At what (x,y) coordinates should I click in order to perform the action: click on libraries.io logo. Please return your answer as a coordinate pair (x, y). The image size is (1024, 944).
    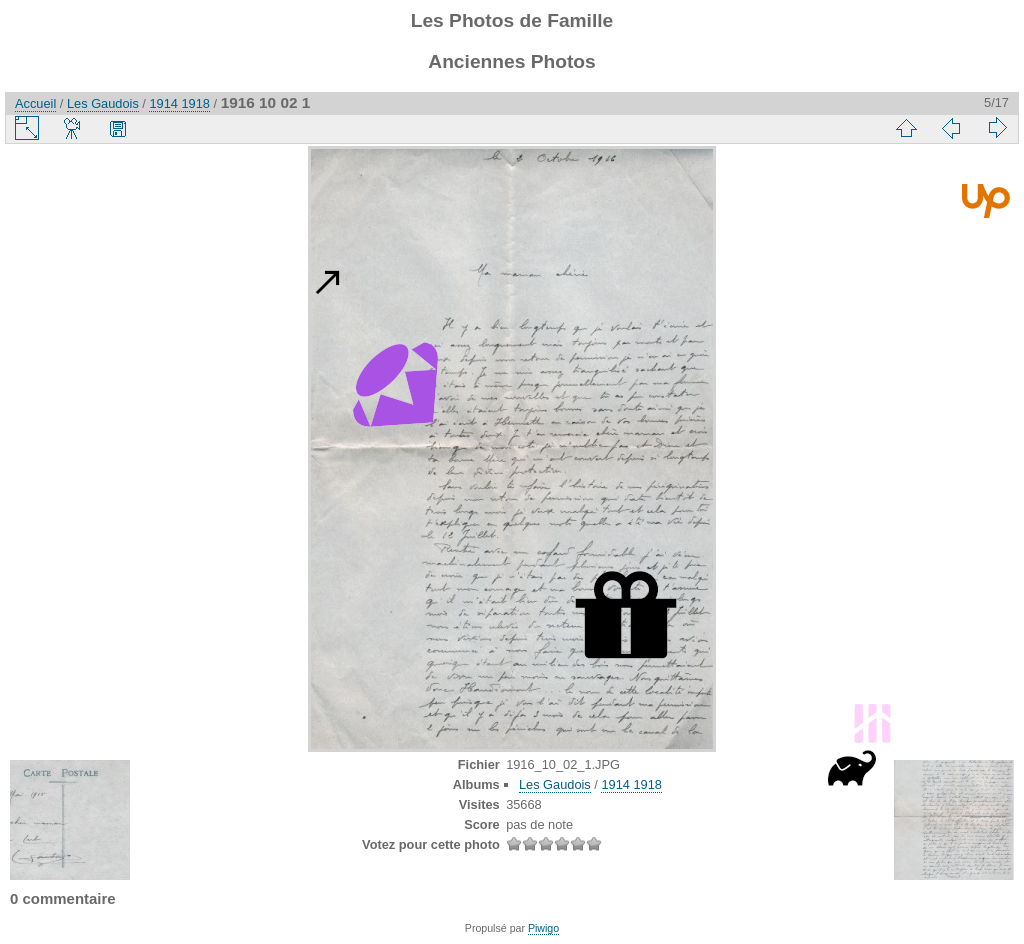
    Looking at the image, I should click on (872, 723).